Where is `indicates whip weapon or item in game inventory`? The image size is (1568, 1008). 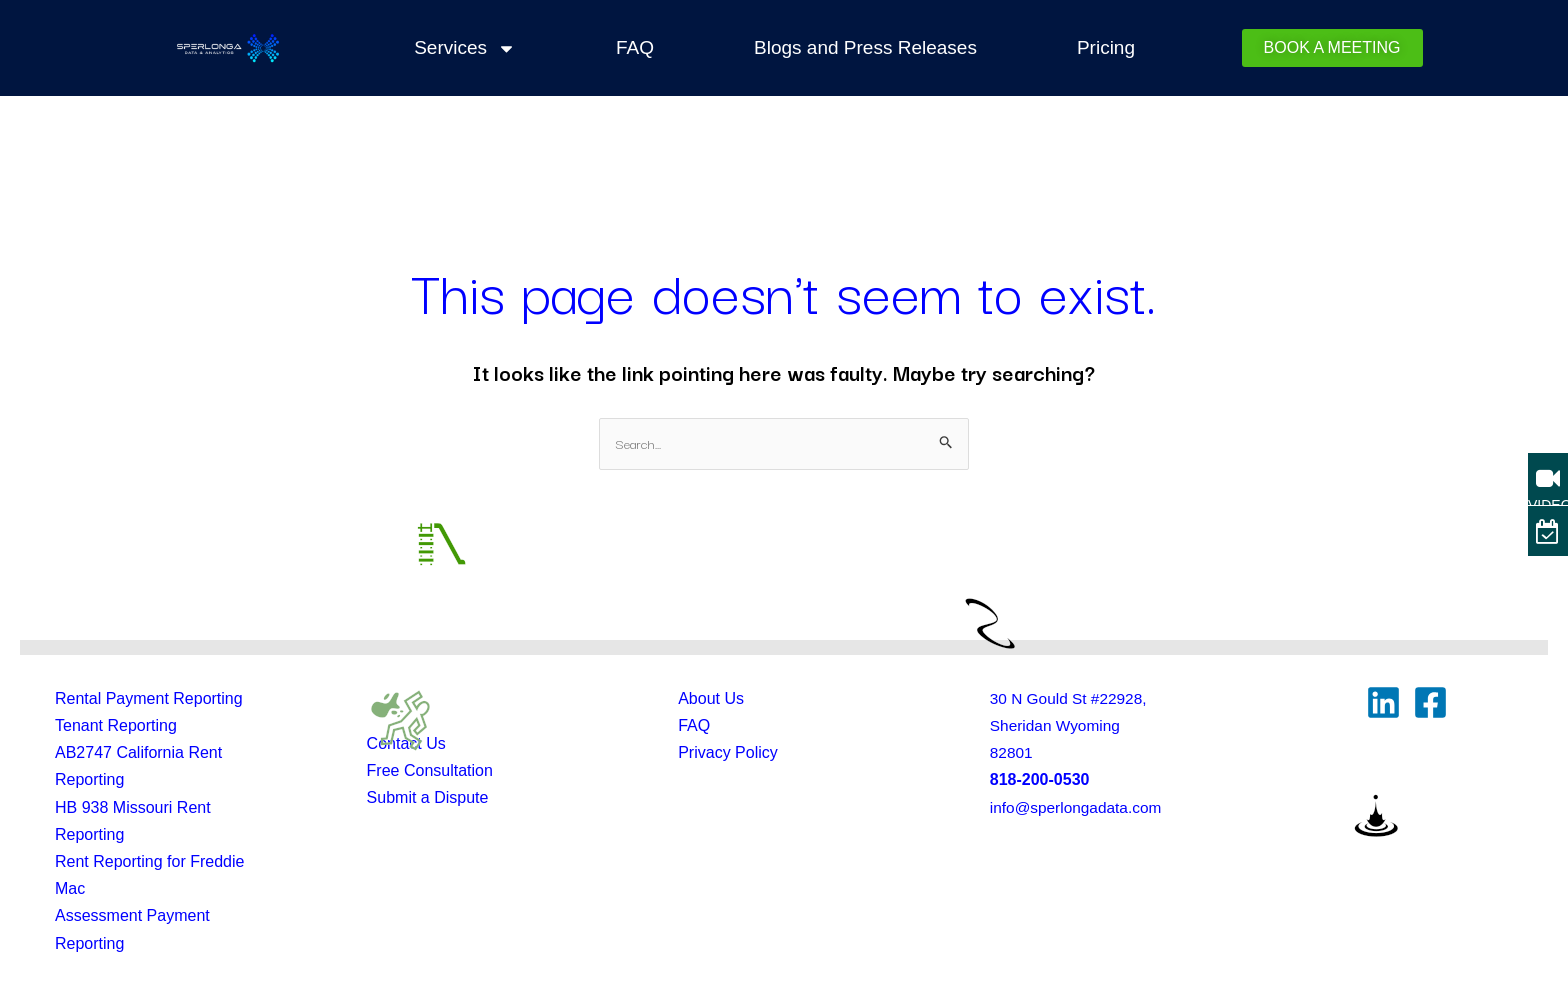
indicates whip weapon or item in game inventory is located at coordinates (990, 624).